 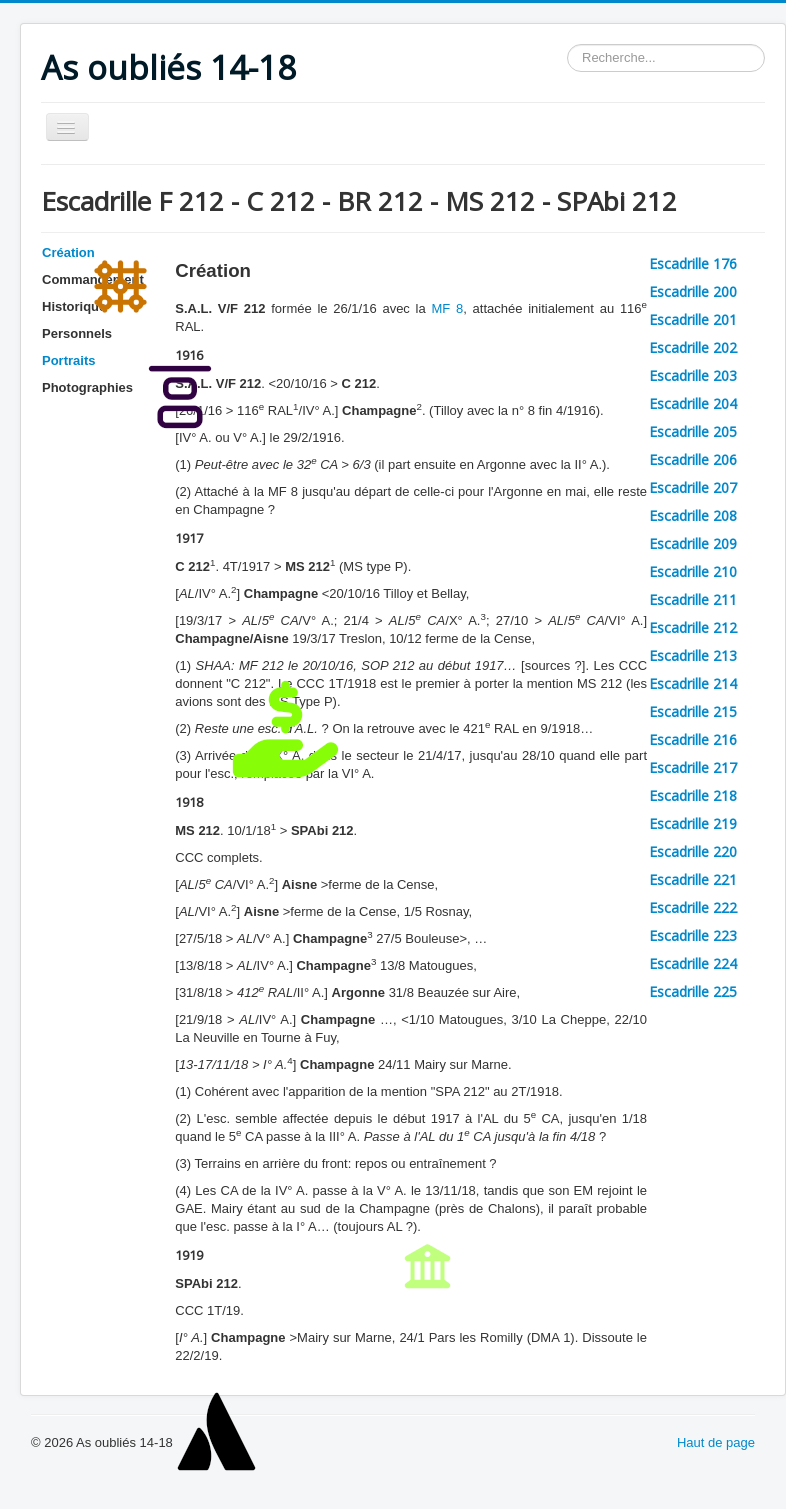 I want to click on make a payment or donation, so click(x=285, y=730).